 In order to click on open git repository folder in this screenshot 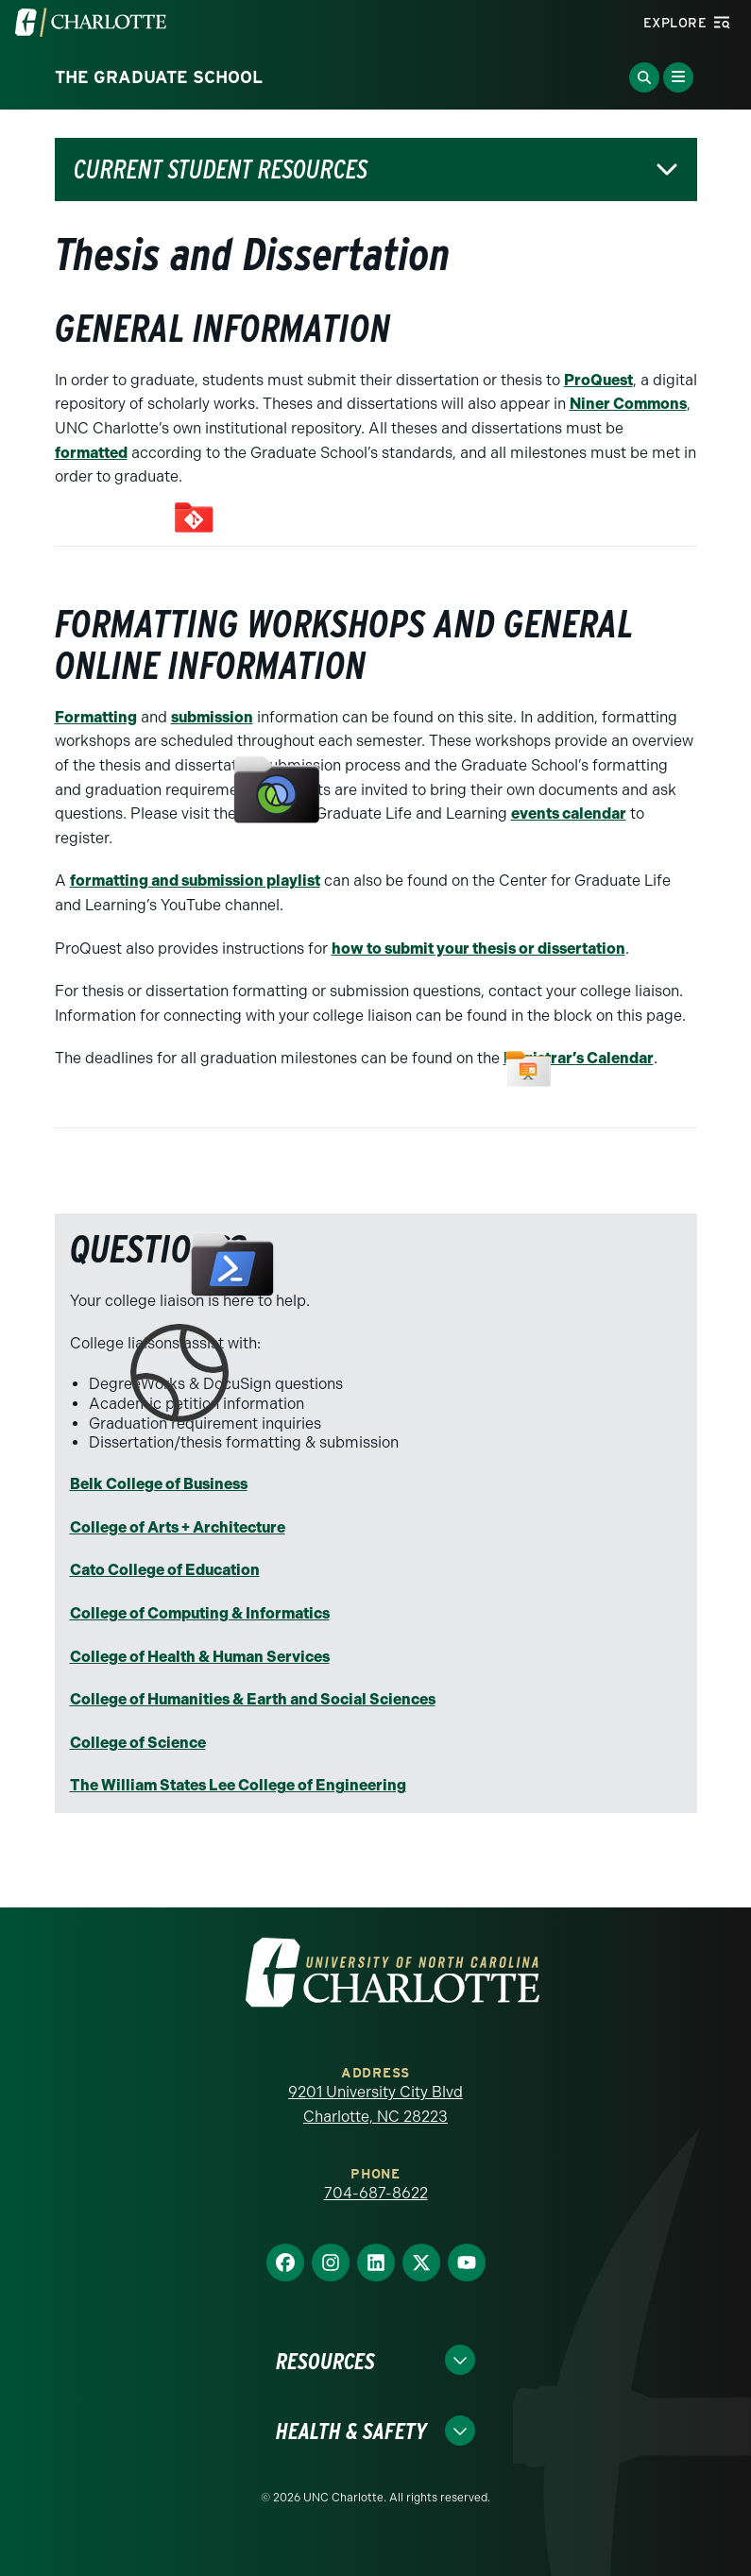, I will do `click(194, 518)`.